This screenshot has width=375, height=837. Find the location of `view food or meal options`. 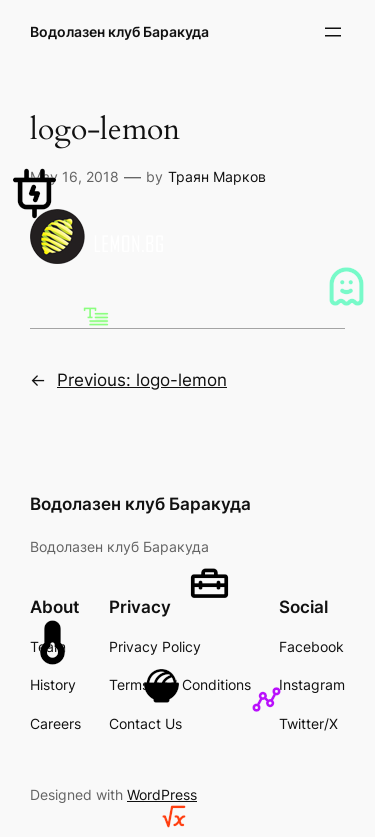

view food or meal options is located at coordinates (161, 686).